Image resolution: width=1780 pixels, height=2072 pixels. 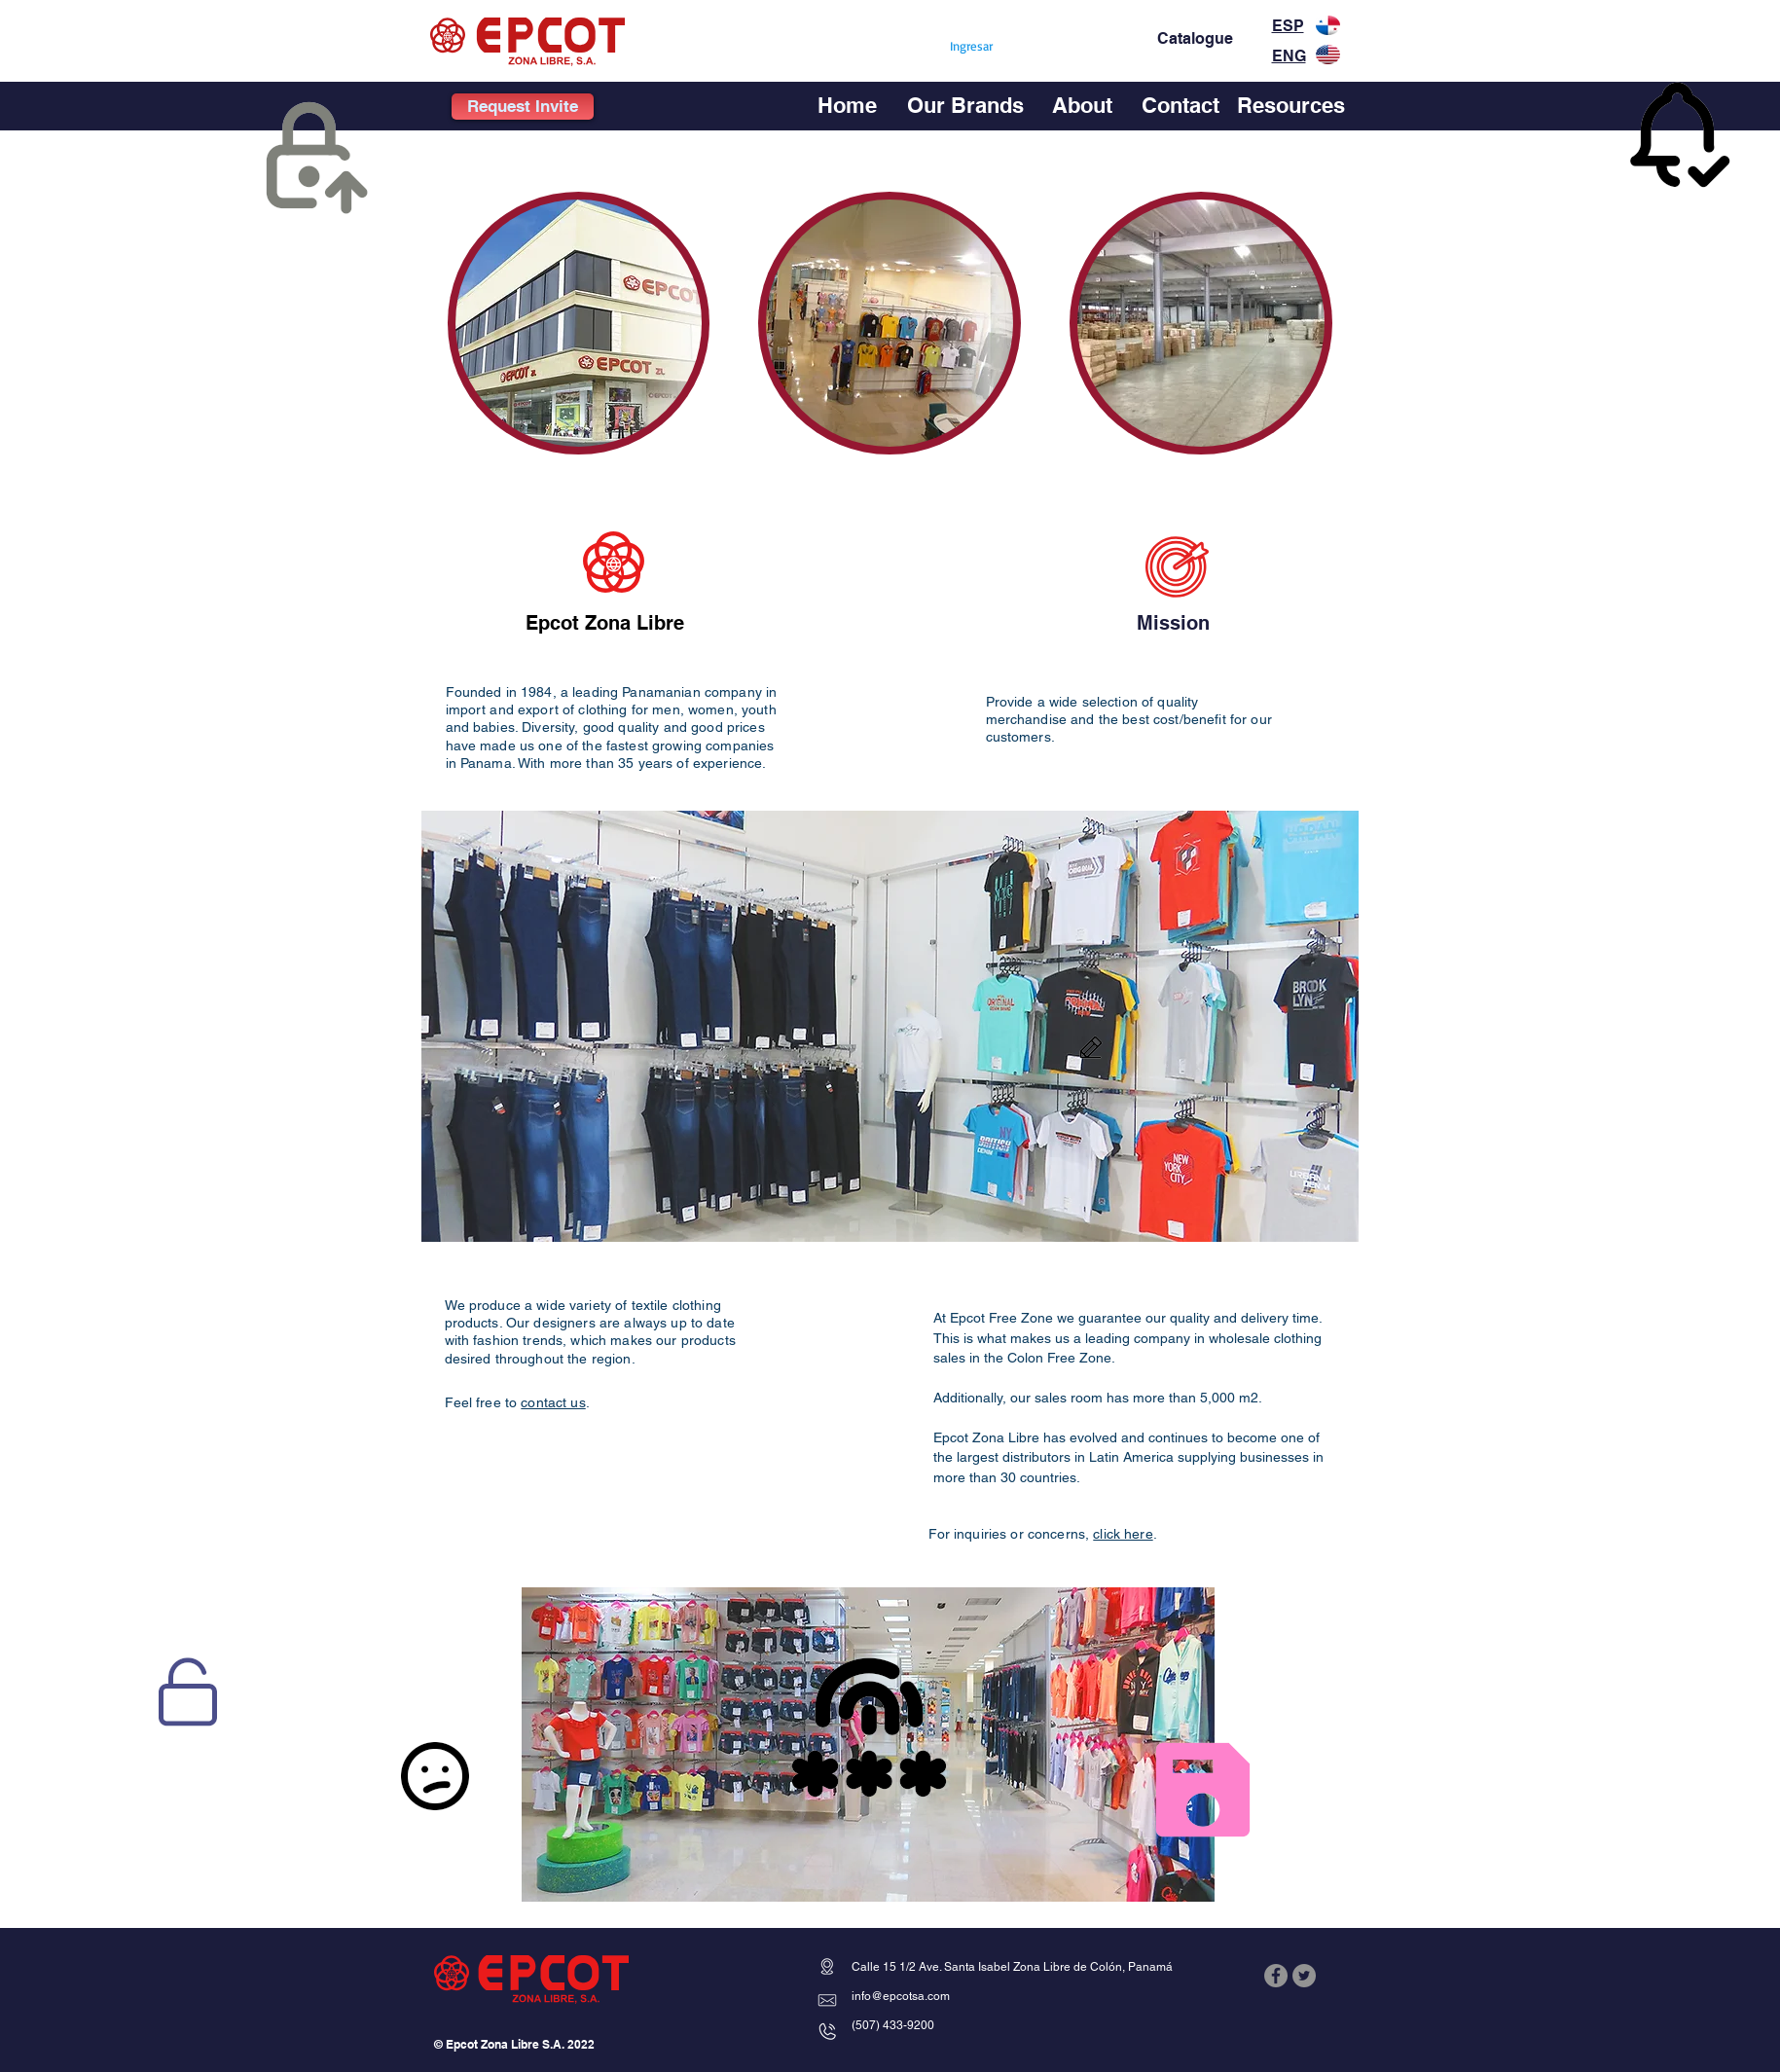 What do you see at coordinates (188, 1693) in the screenshot?
I see `unlock or unsecure an item` at bounding box center [188, 1693].